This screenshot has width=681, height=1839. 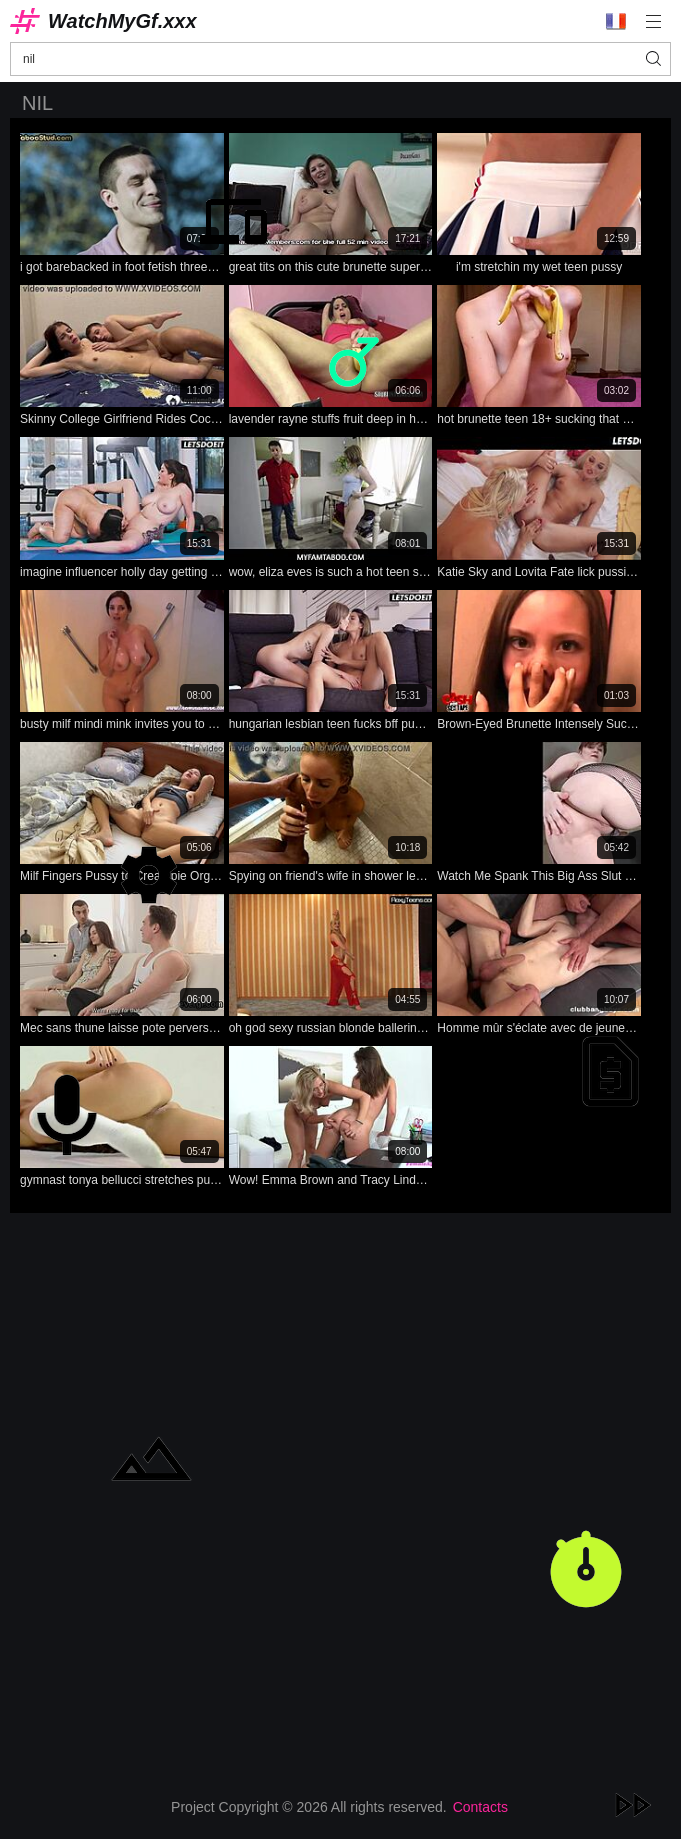 What do you see at coordinates (151, 1458) in the screenshot?
I see `filter photos by landscape or mountain scenes` at bounding box center [151, 1458].